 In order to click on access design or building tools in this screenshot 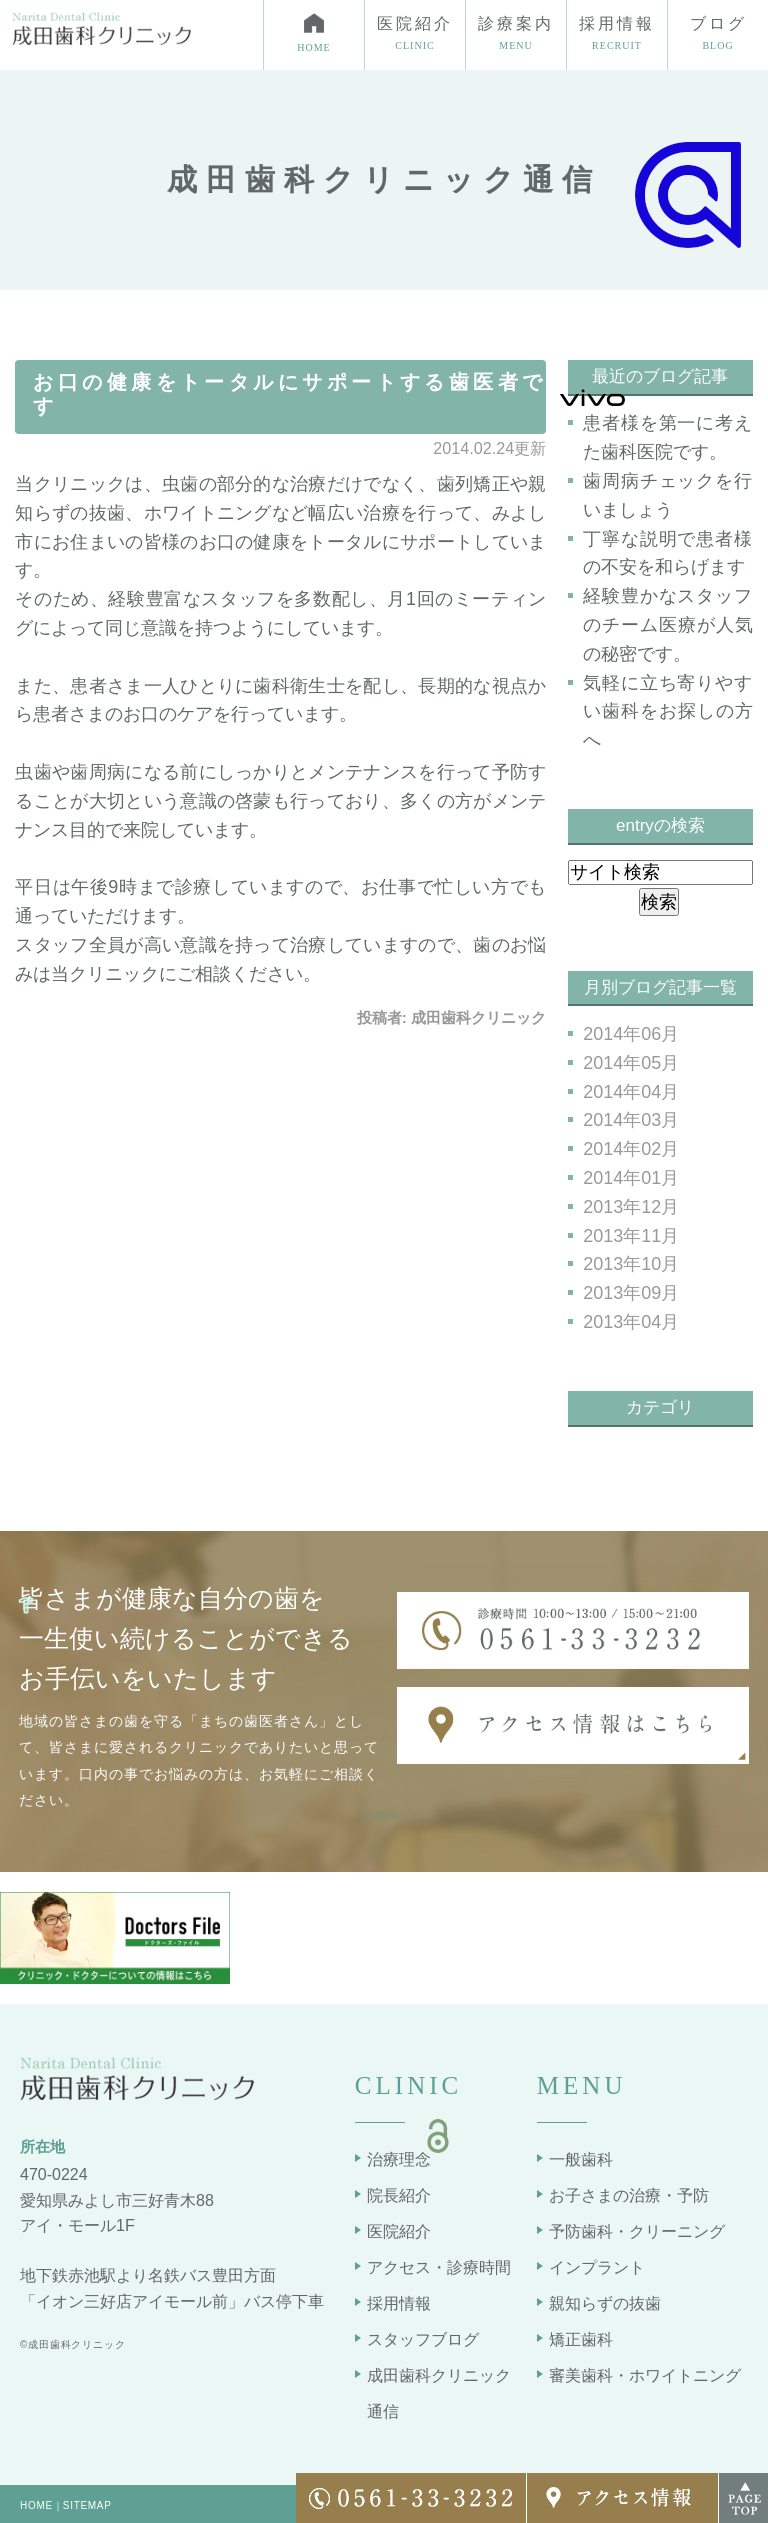, I will do `click(26, 1605)`.